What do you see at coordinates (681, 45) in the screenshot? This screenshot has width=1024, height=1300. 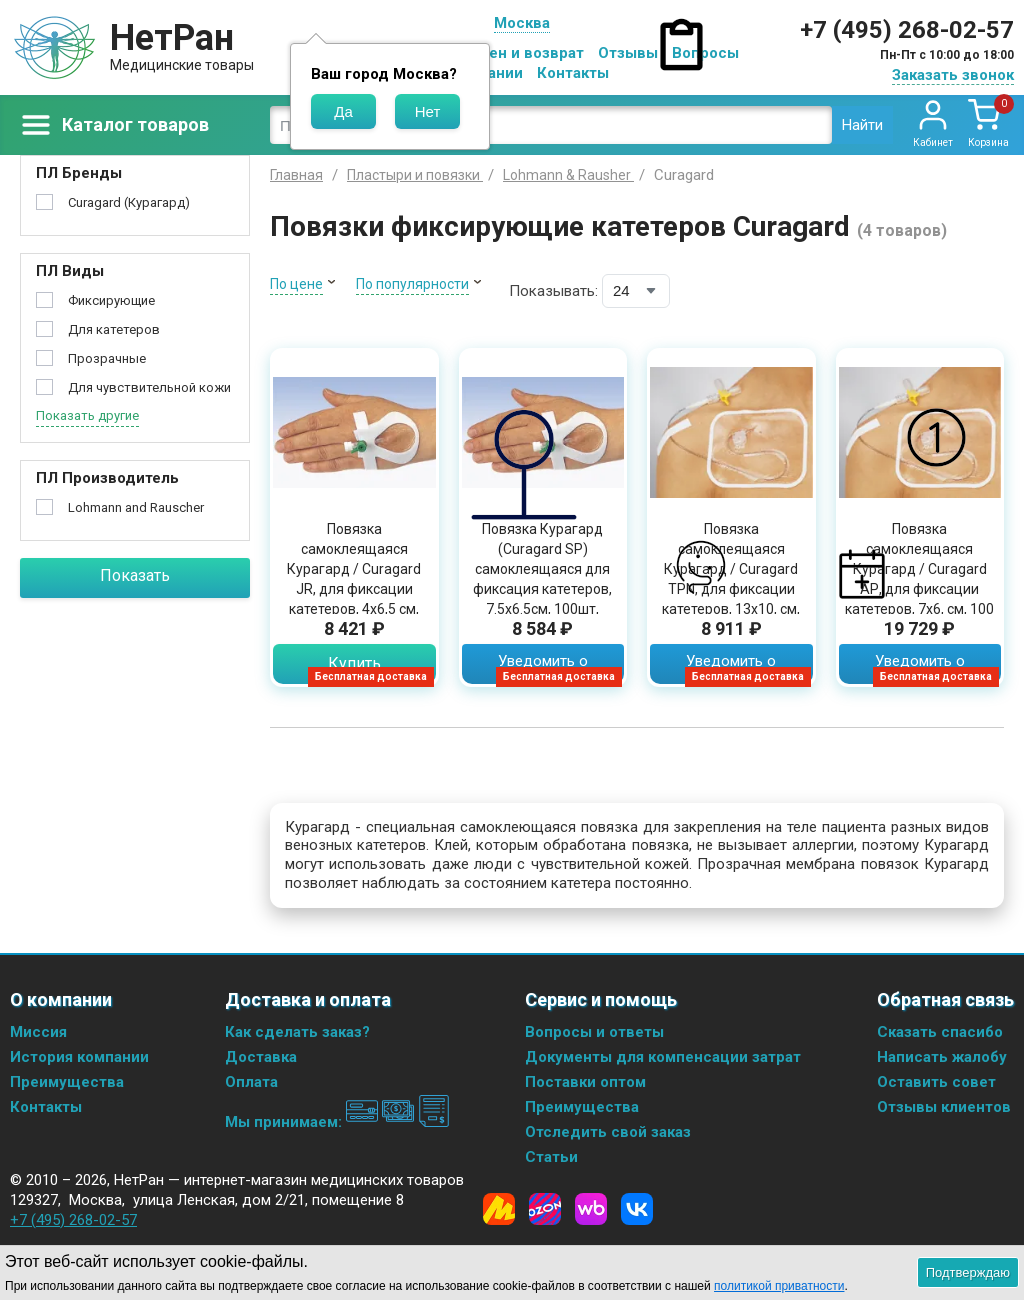 I see `copy to clipboard` at bounding box center [681, 45].